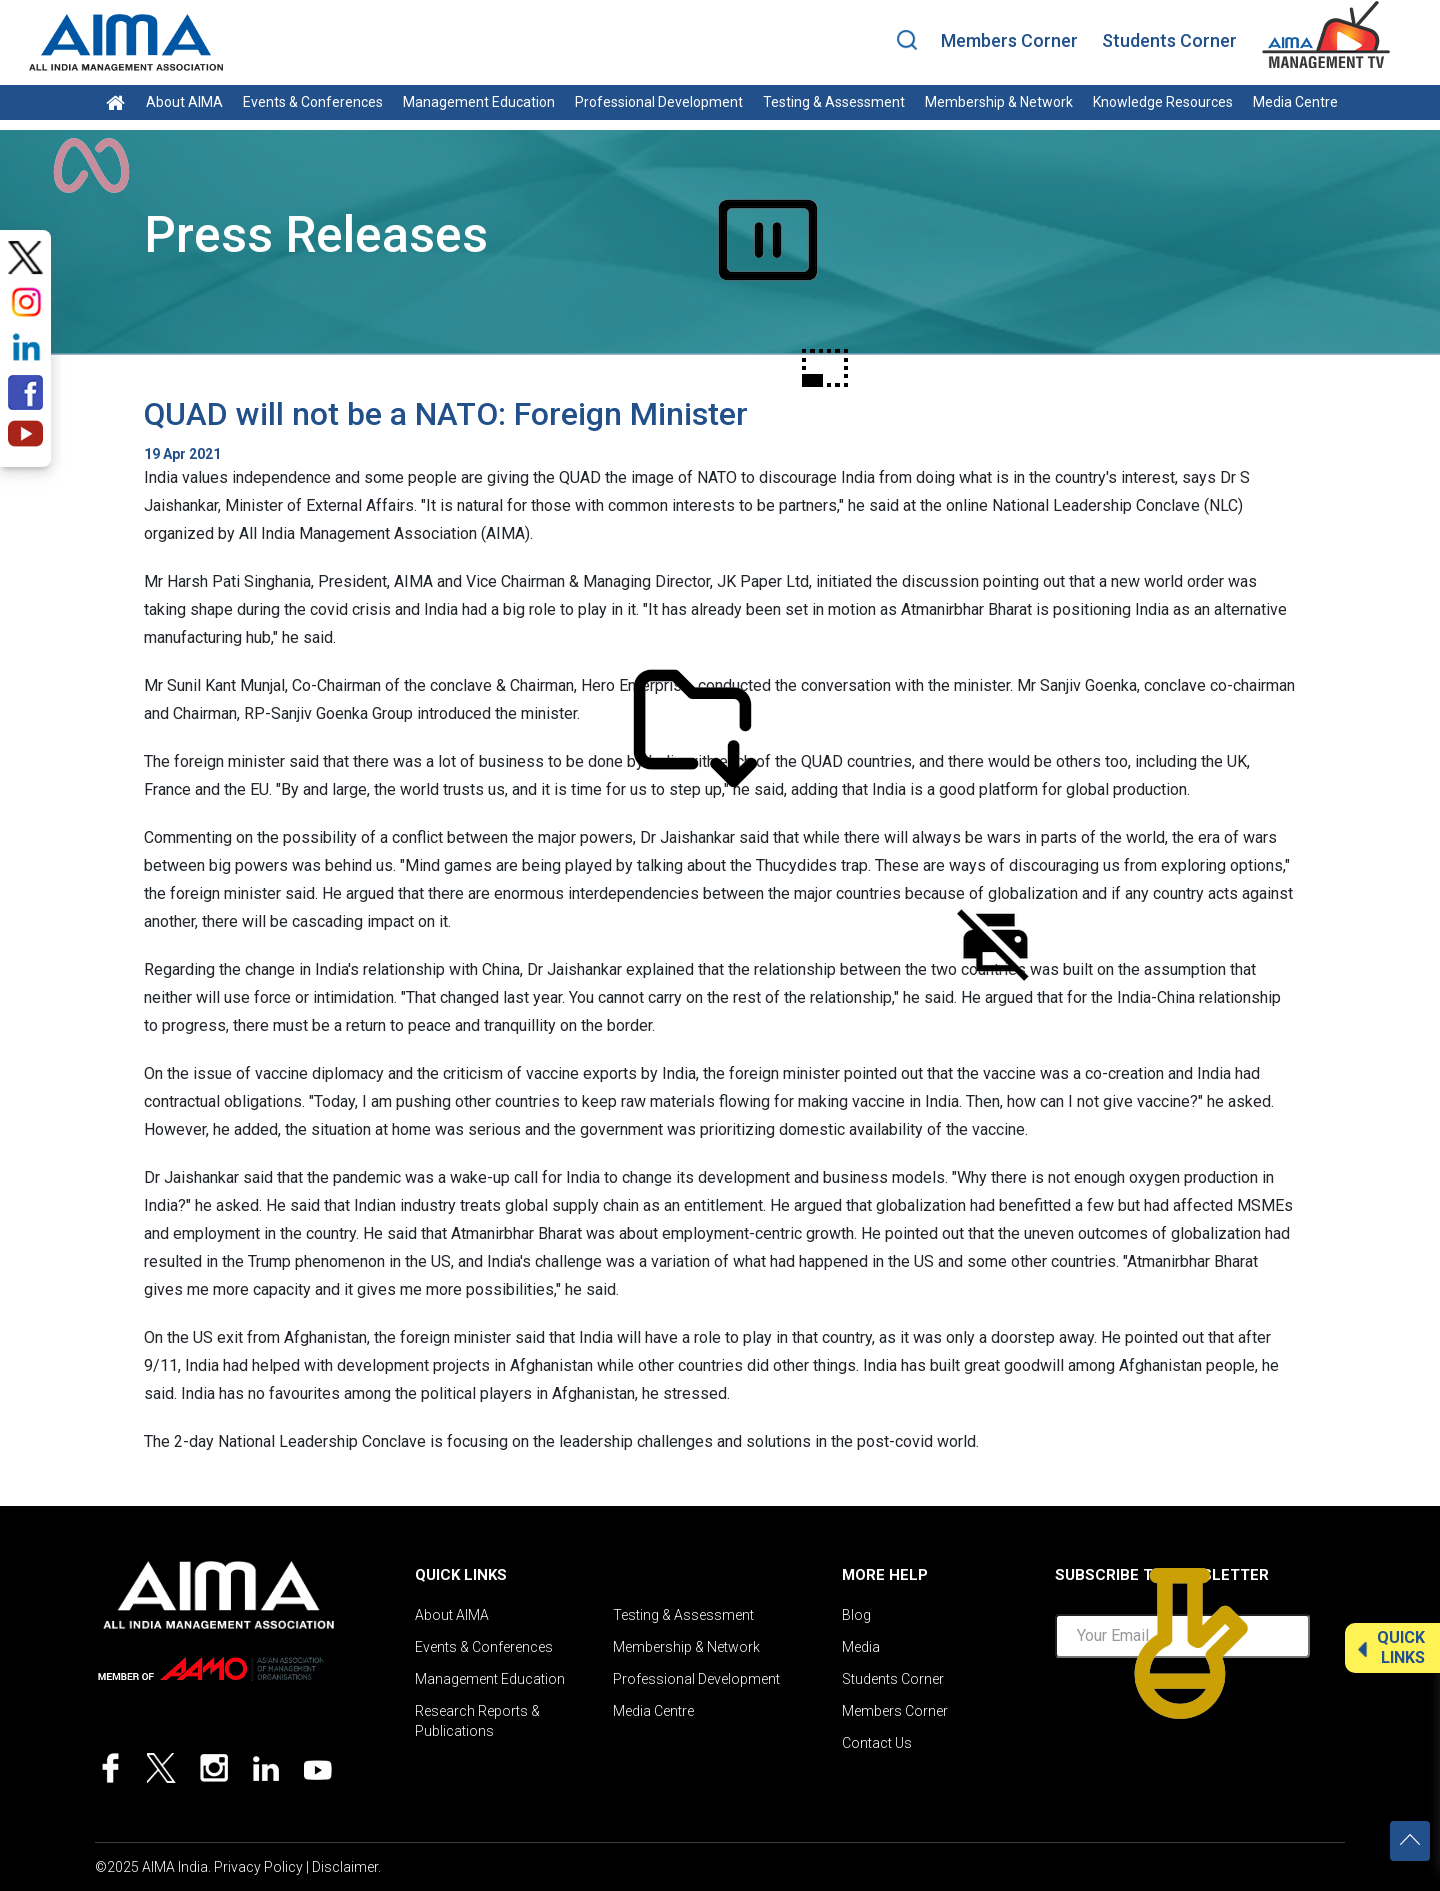 The image size is (1440, 1891). Describe the element at coordinates (692, 722) in the screenshot. I see `download folder contents` at that location.